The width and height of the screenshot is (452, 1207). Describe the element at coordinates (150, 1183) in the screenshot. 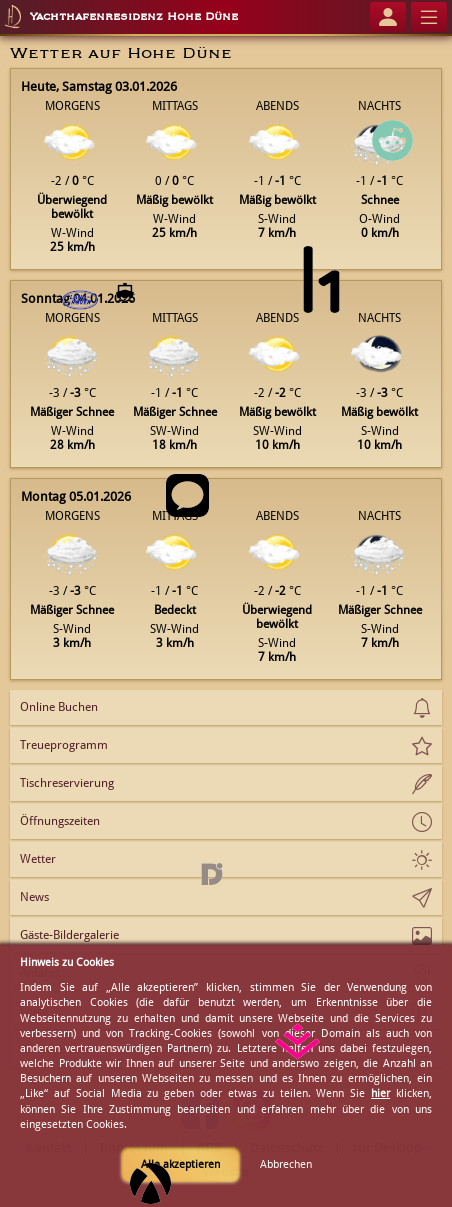

I see `racket programming language logo` at that location.